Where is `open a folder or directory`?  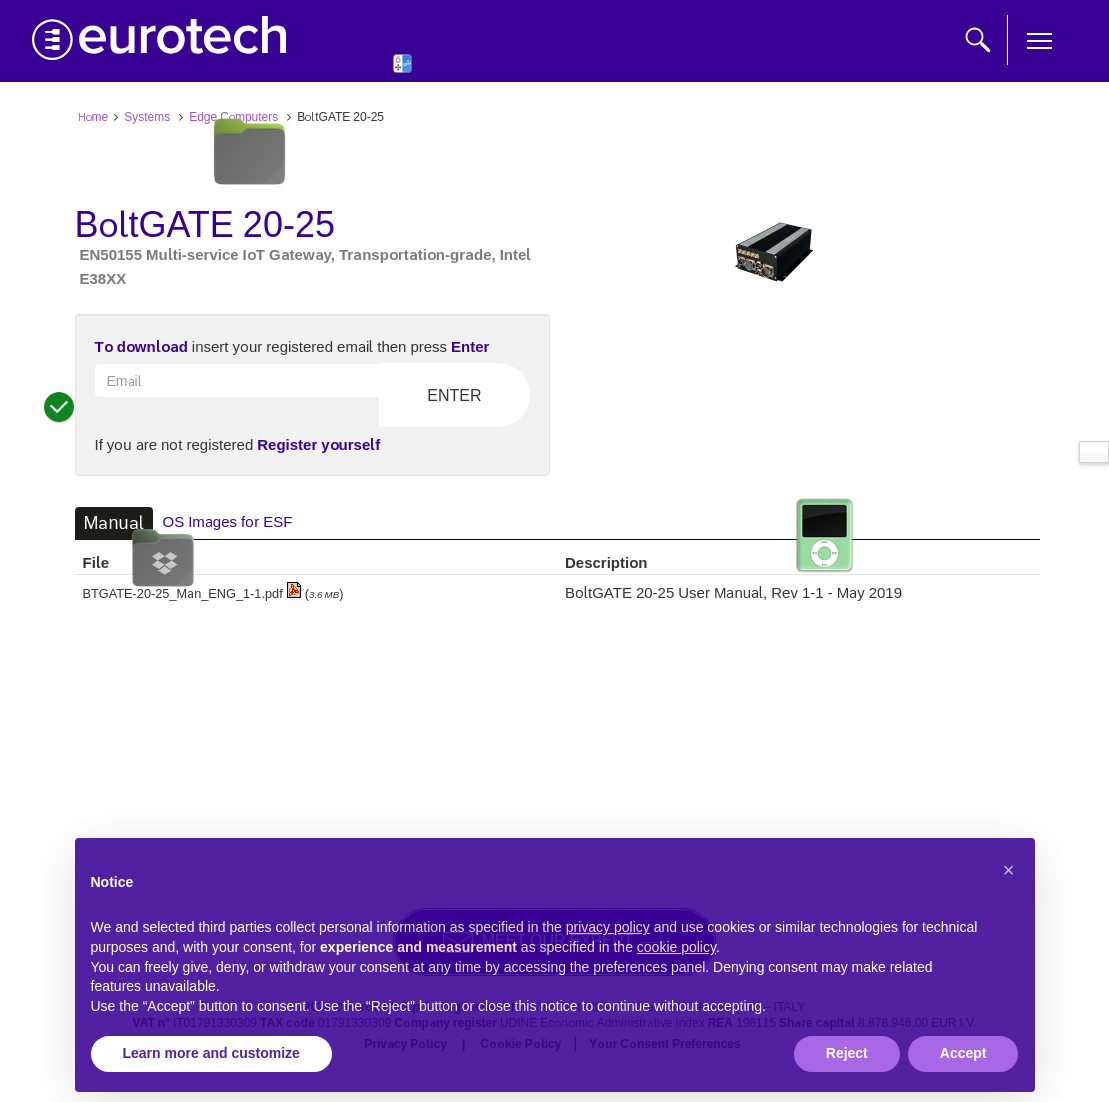 open a folder or directory is located at coordinates (249, 151).